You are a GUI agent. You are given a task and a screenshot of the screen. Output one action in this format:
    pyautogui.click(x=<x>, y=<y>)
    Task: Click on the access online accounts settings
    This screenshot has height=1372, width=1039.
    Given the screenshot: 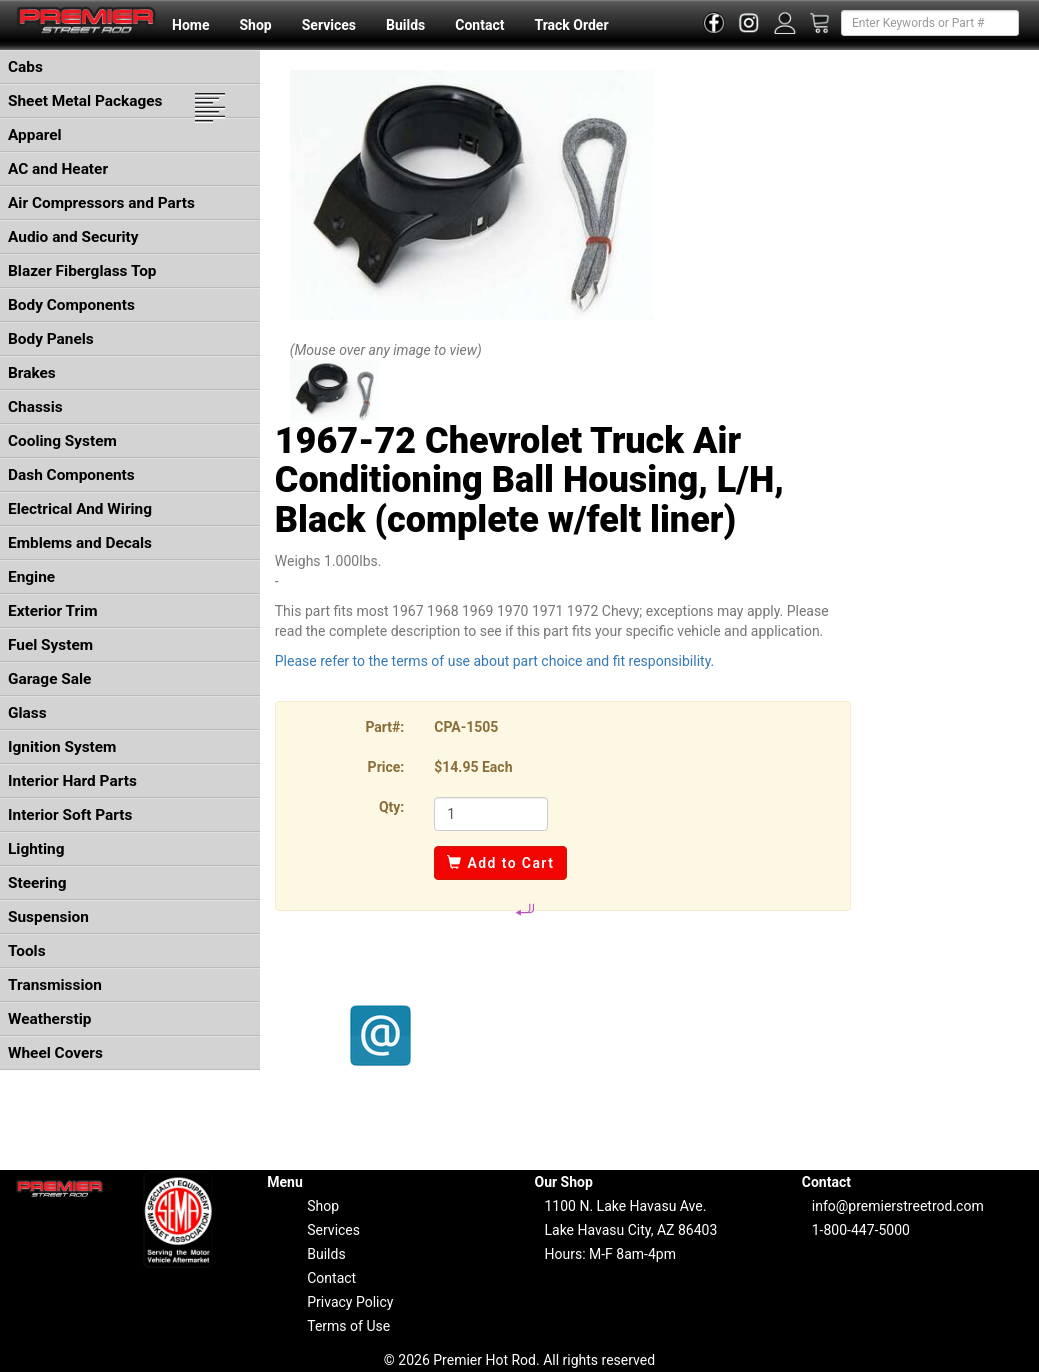 What is the action you would take?
    pyautogui.click(x=380, y=1035)
    